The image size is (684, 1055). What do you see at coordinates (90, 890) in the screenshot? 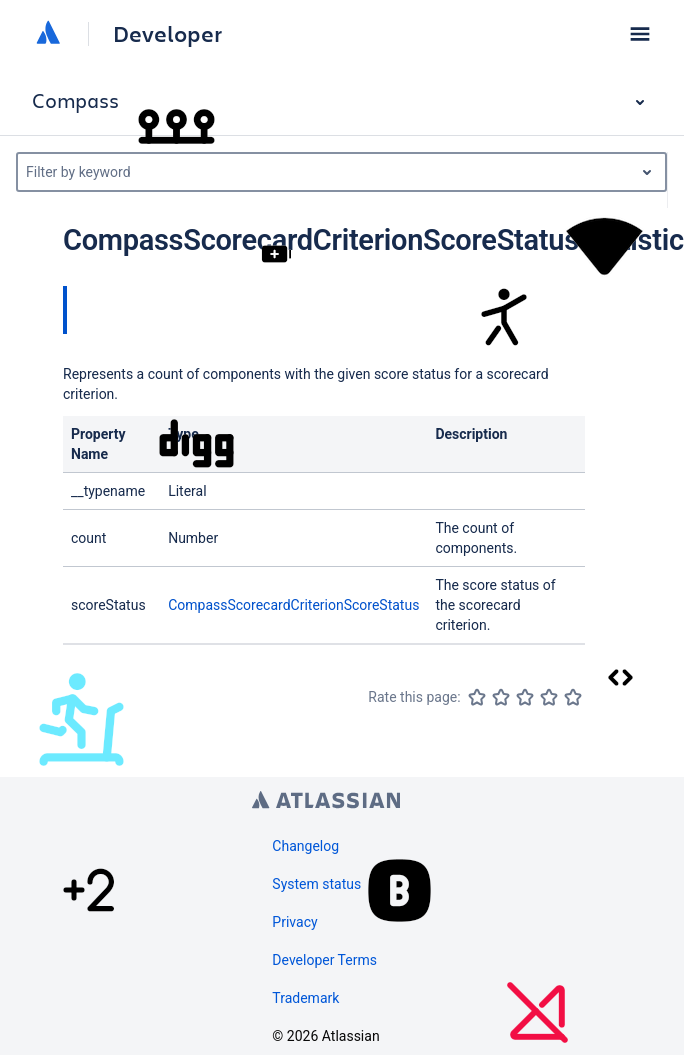
I see `increase exposure by 2 stops` at bounding box center [90, 890].